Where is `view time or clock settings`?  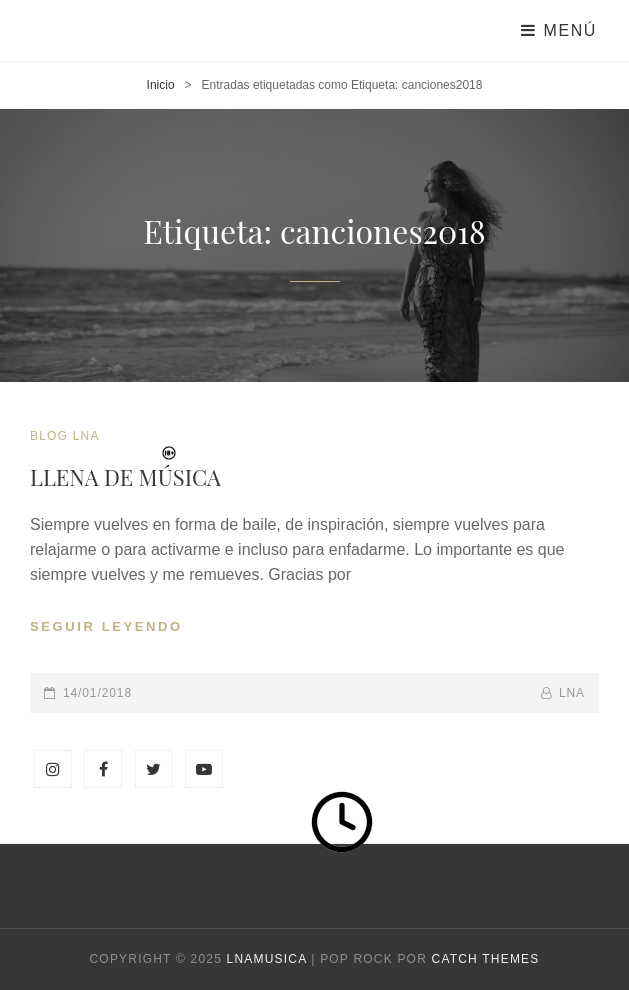
view time or clock settings is located at coordinates (342, 822).